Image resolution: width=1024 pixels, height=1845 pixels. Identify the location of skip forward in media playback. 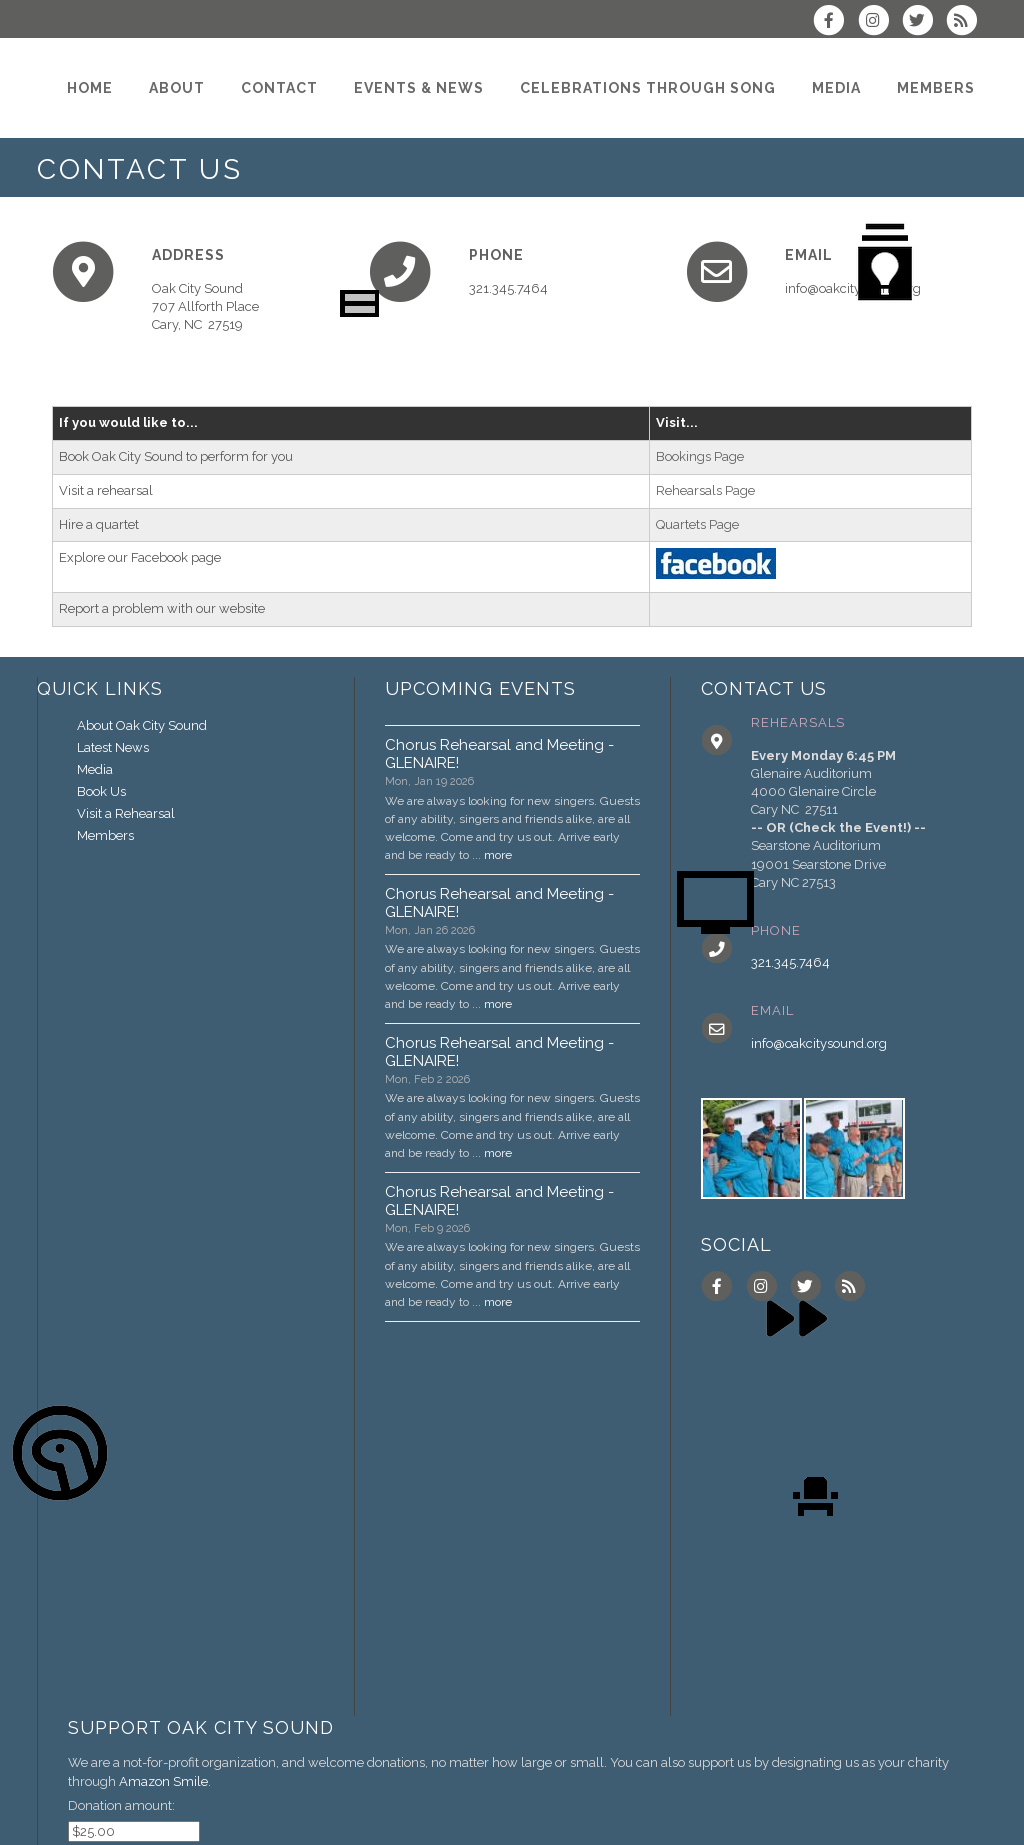
(795, 1318).